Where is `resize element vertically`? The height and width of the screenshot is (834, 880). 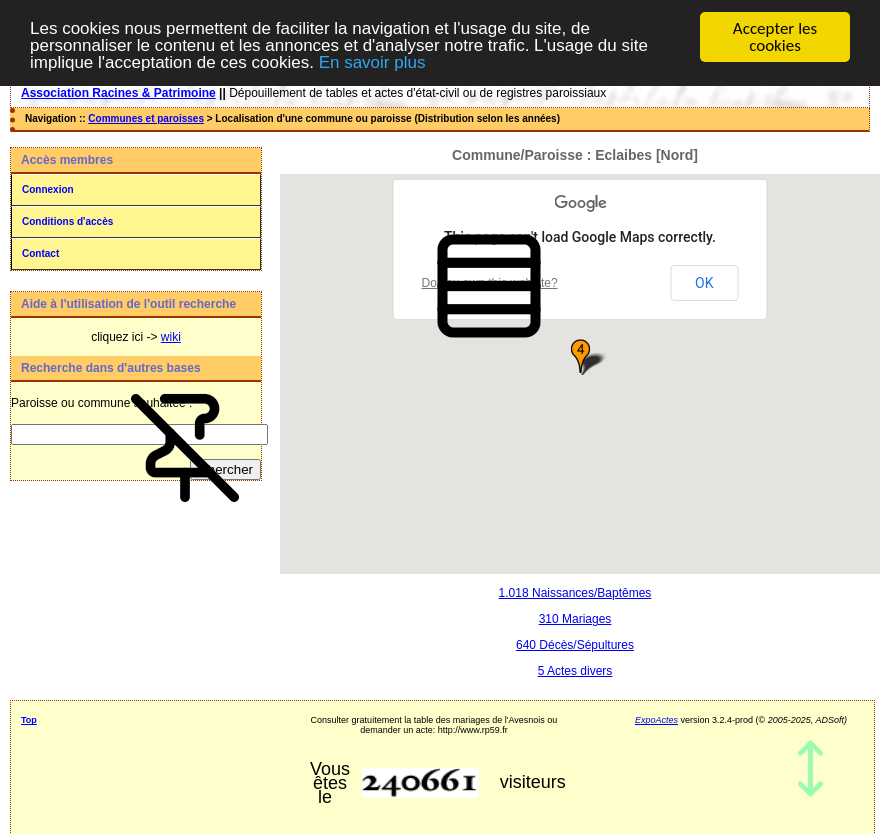 resize element vertically is located at coordinates (810, 768).